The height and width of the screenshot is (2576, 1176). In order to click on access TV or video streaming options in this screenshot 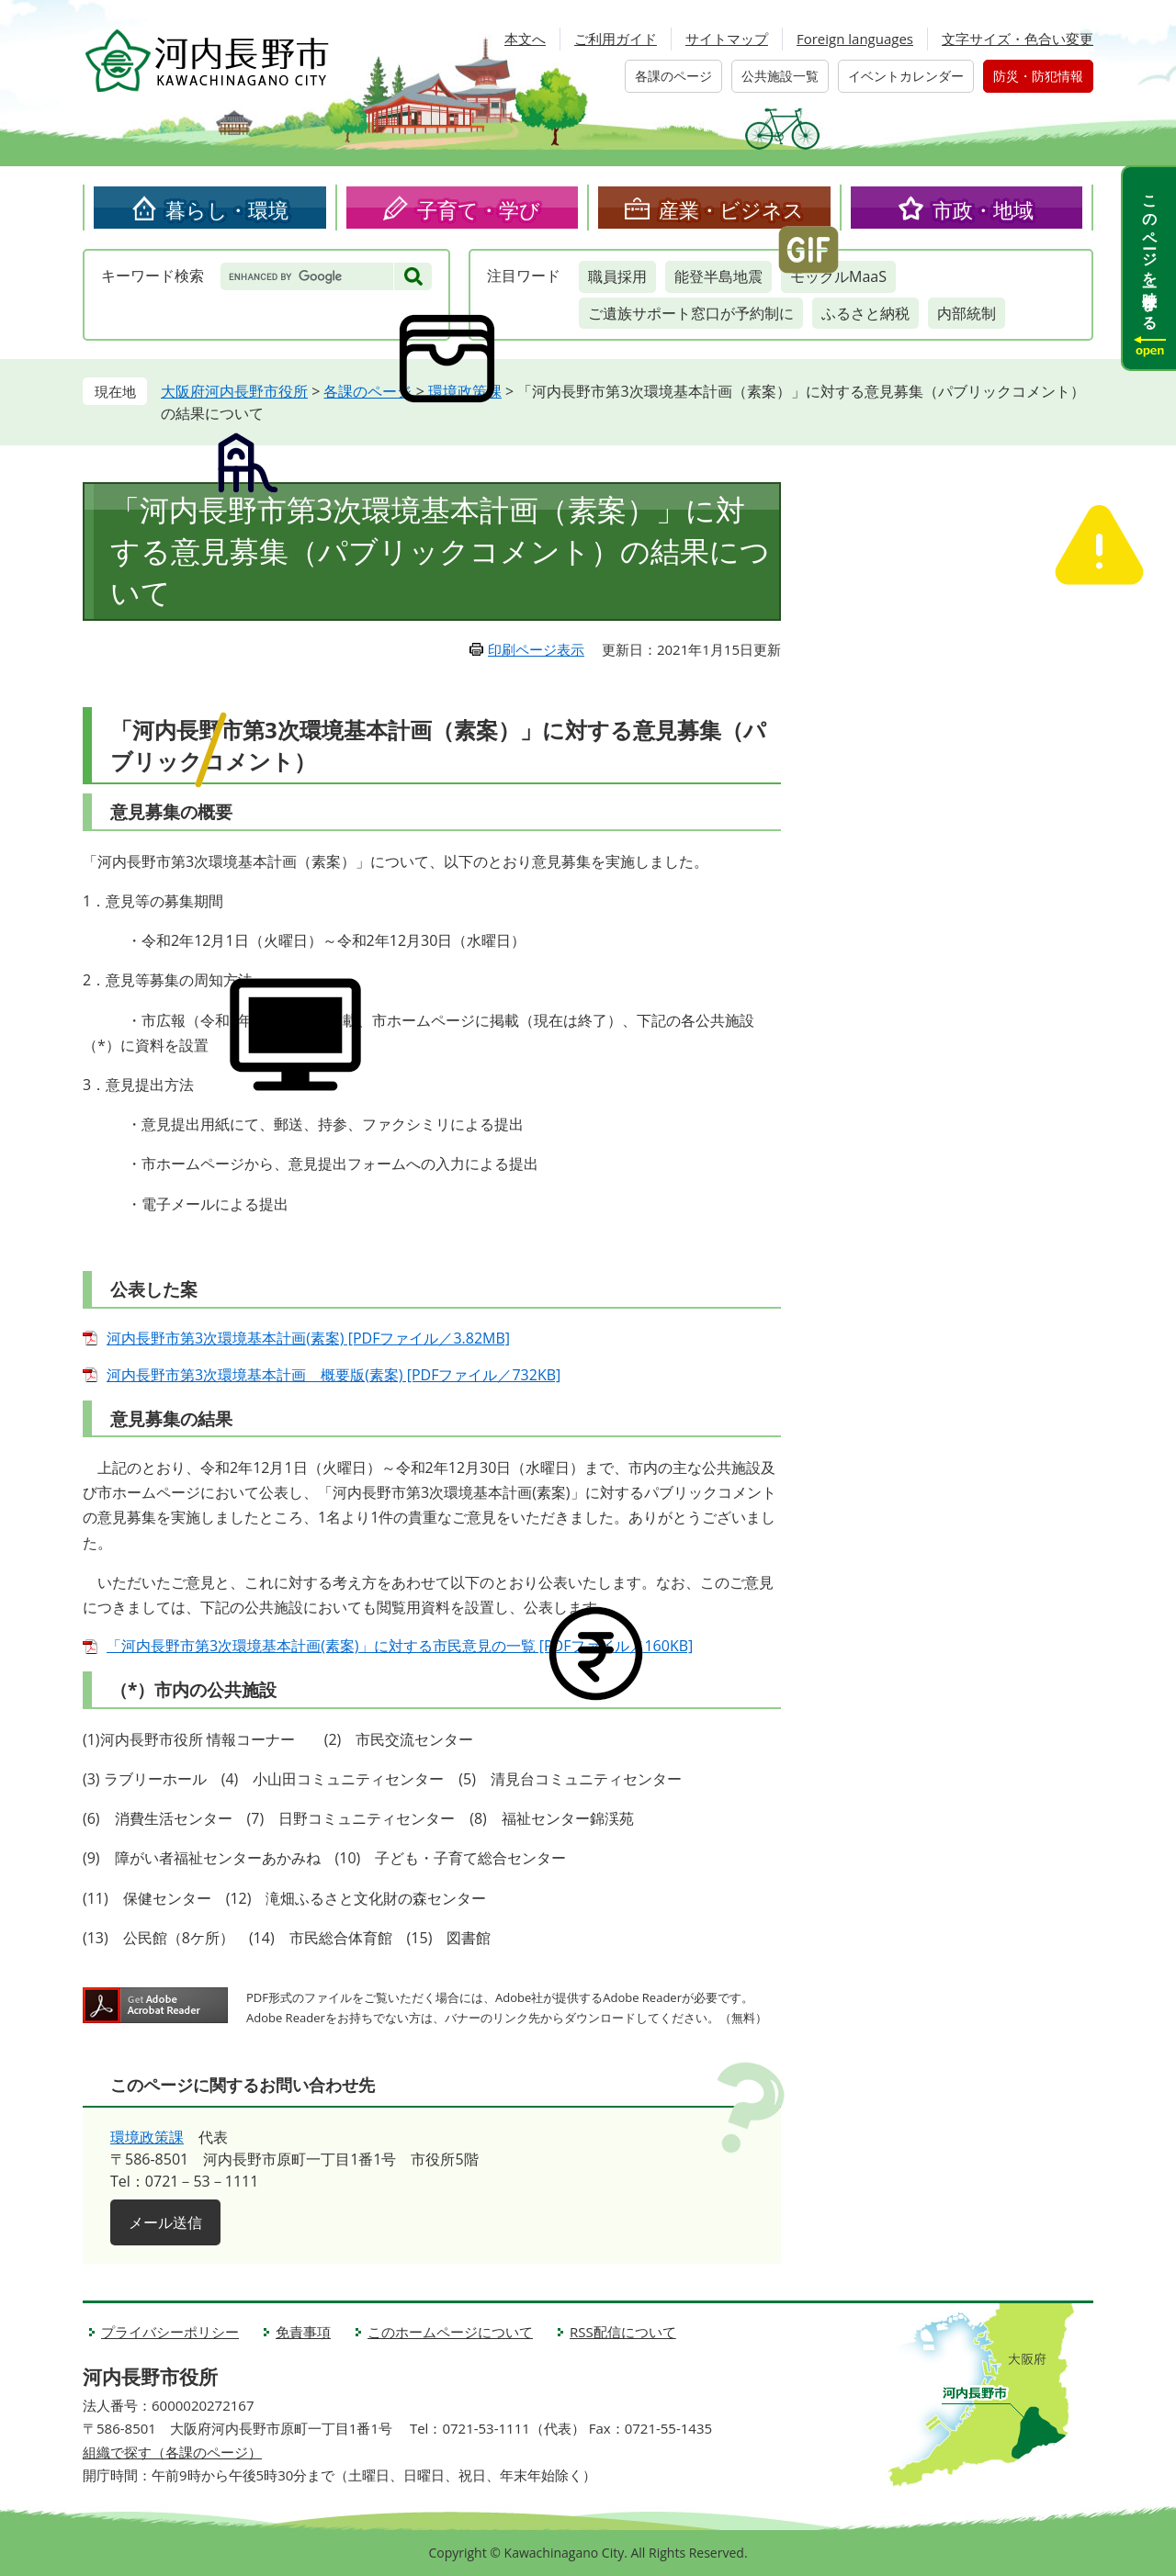, I will do `click(295, 1034)`.